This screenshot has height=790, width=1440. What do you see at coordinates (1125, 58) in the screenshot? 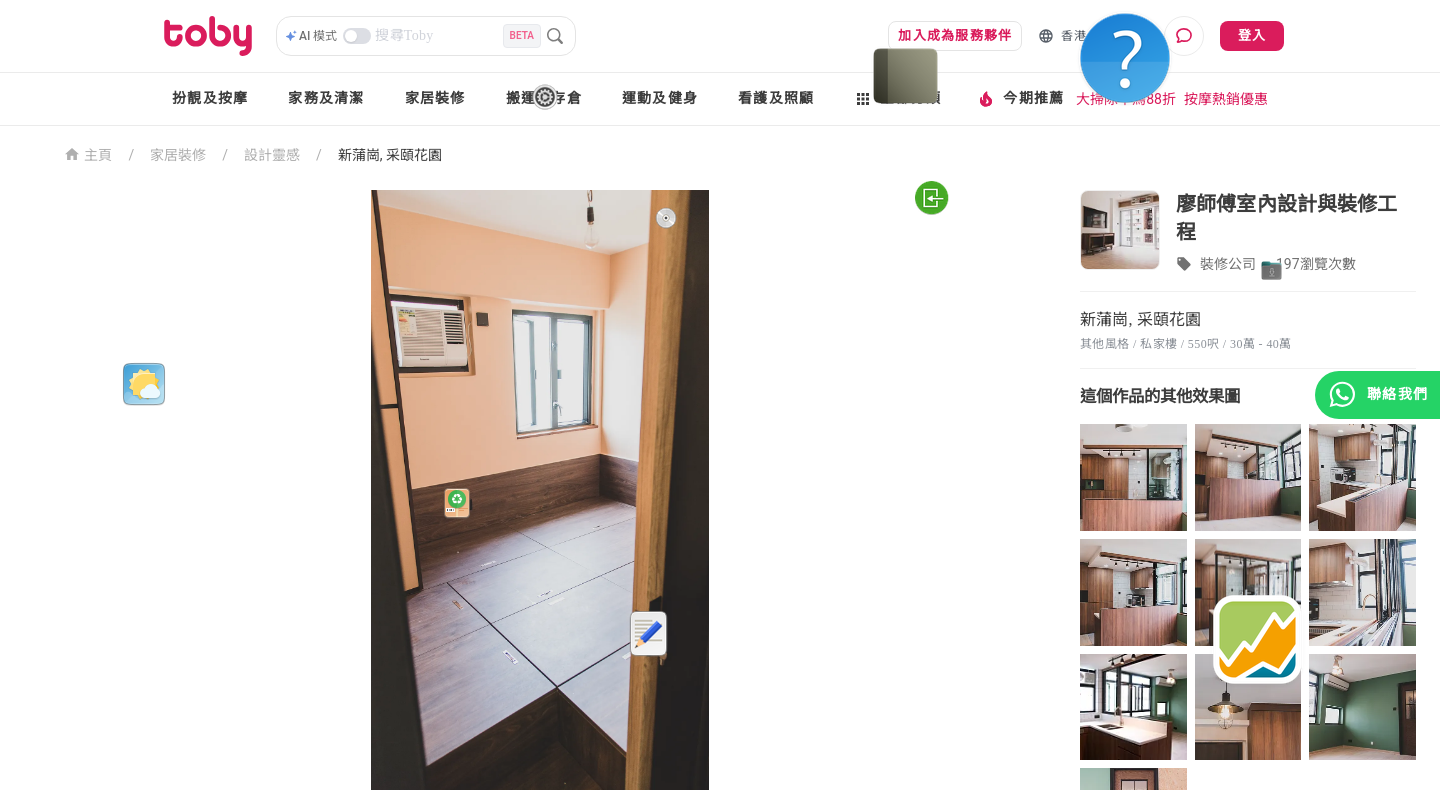
I see `open the help center or documentation` at bounding box center [1125, 58].